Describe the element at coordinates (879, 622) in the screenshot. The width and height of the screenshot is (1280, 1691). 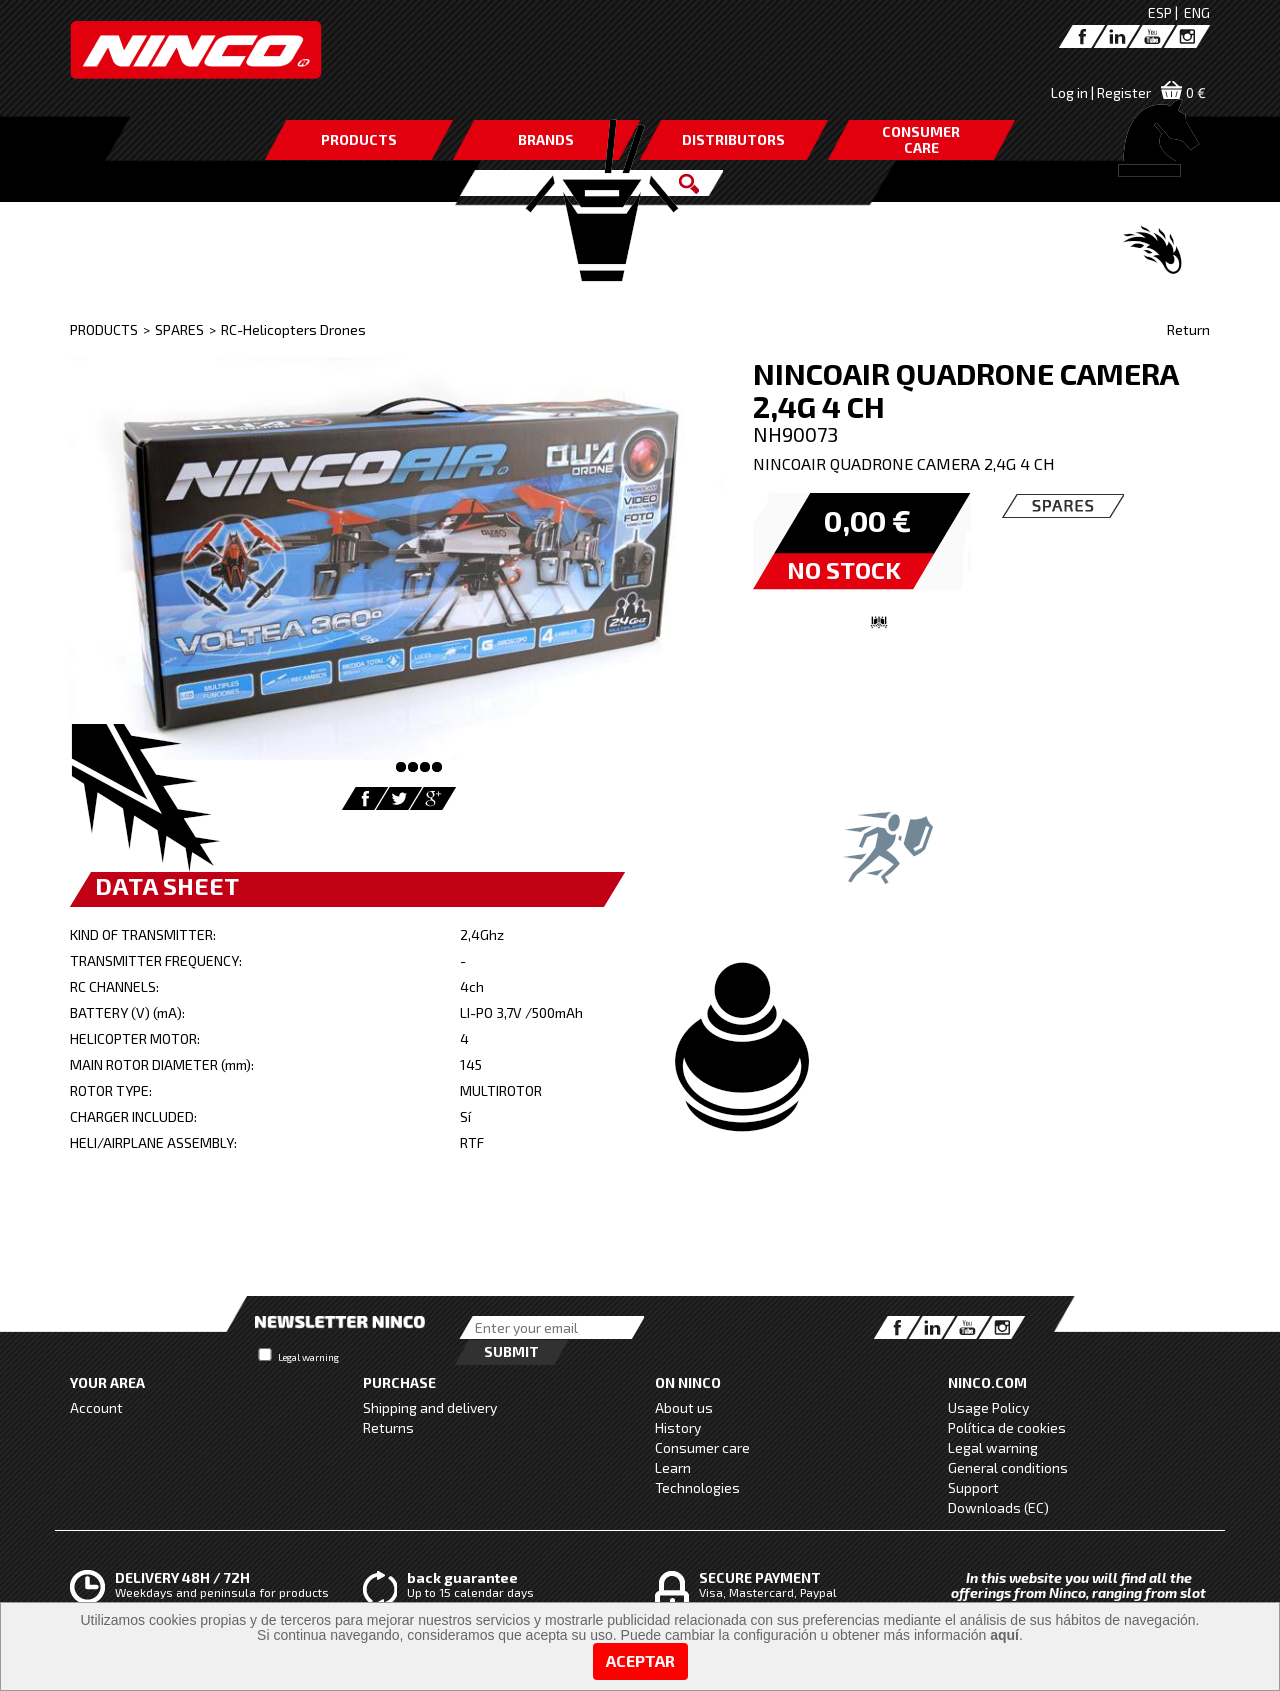
I see `select dwarf king character or class` at that location.